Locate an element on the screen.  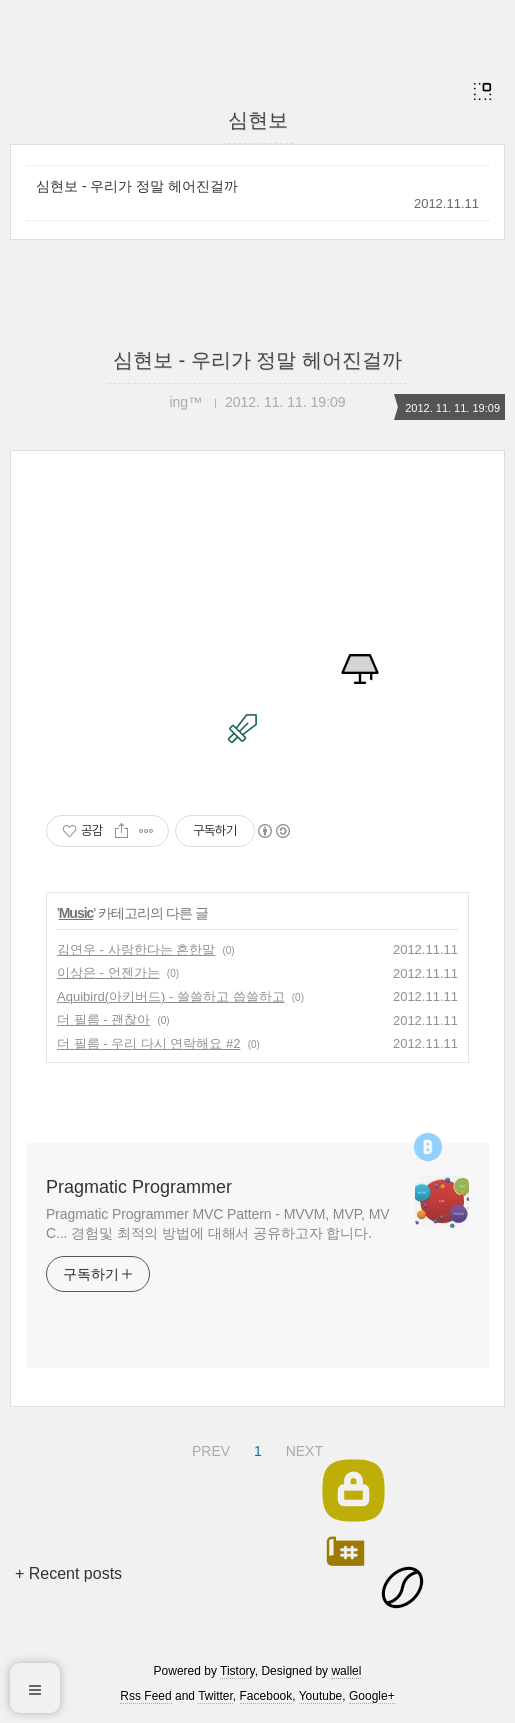
access combat or battle features is located at coordinates (243, 728).